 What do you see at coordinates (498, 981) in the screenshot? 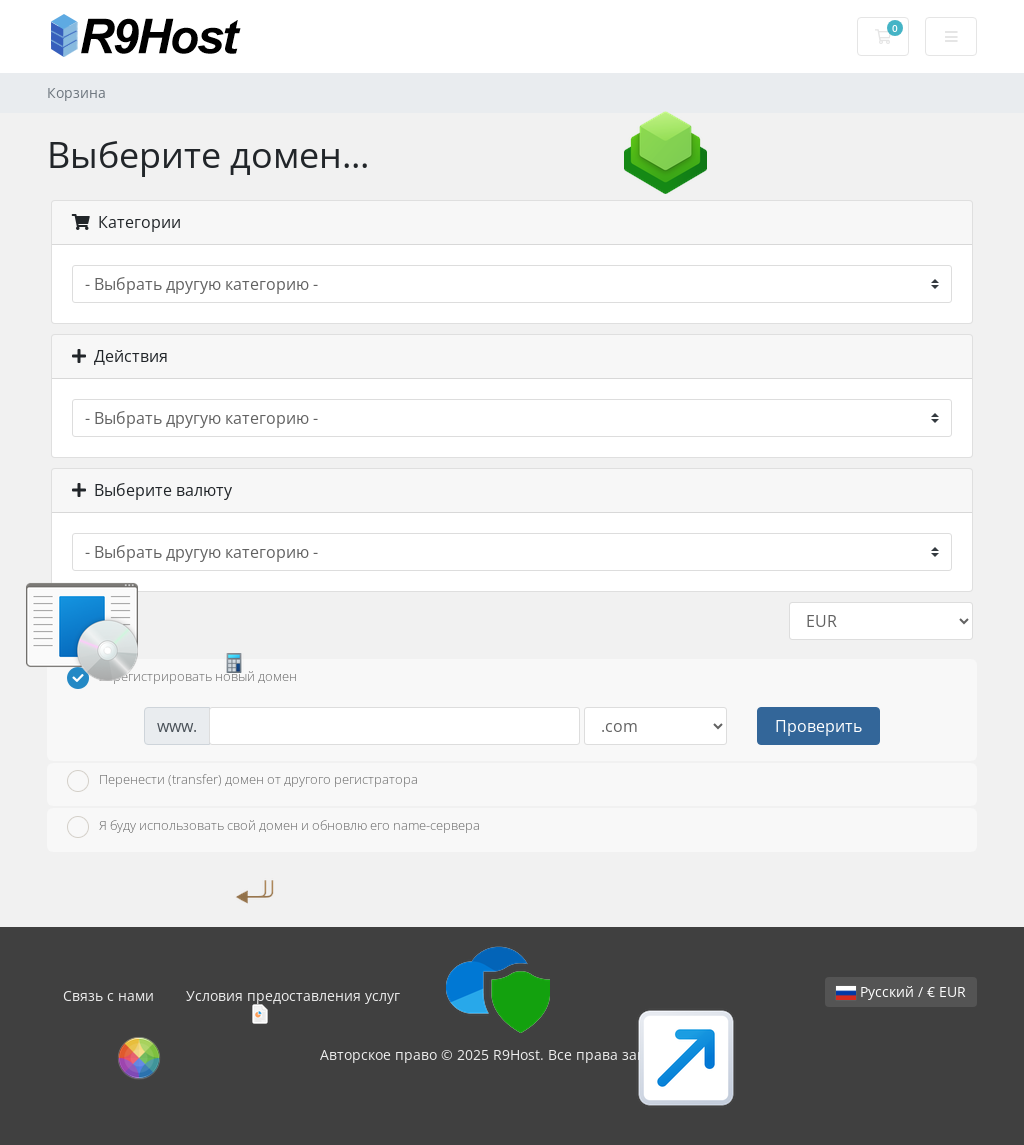
I see `OneDrive file protected by cloud security` at bounding box center [498, 981].